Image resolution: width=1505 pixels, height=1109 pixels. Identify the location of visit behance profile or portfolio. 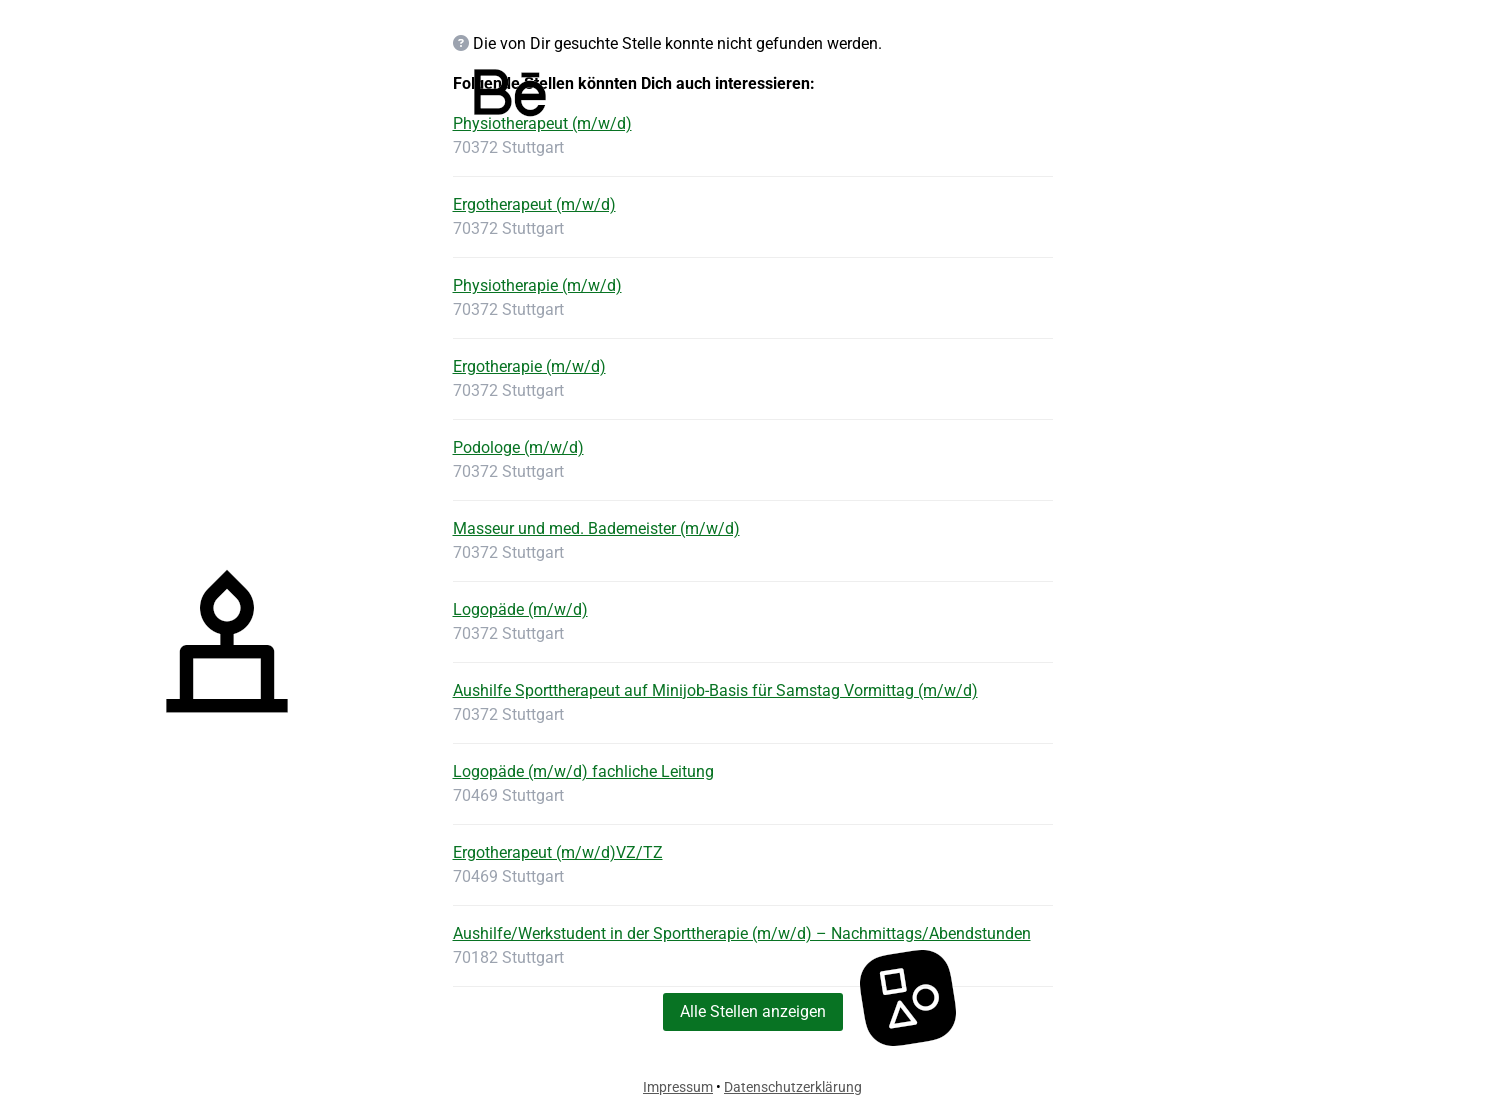
(510, 92).